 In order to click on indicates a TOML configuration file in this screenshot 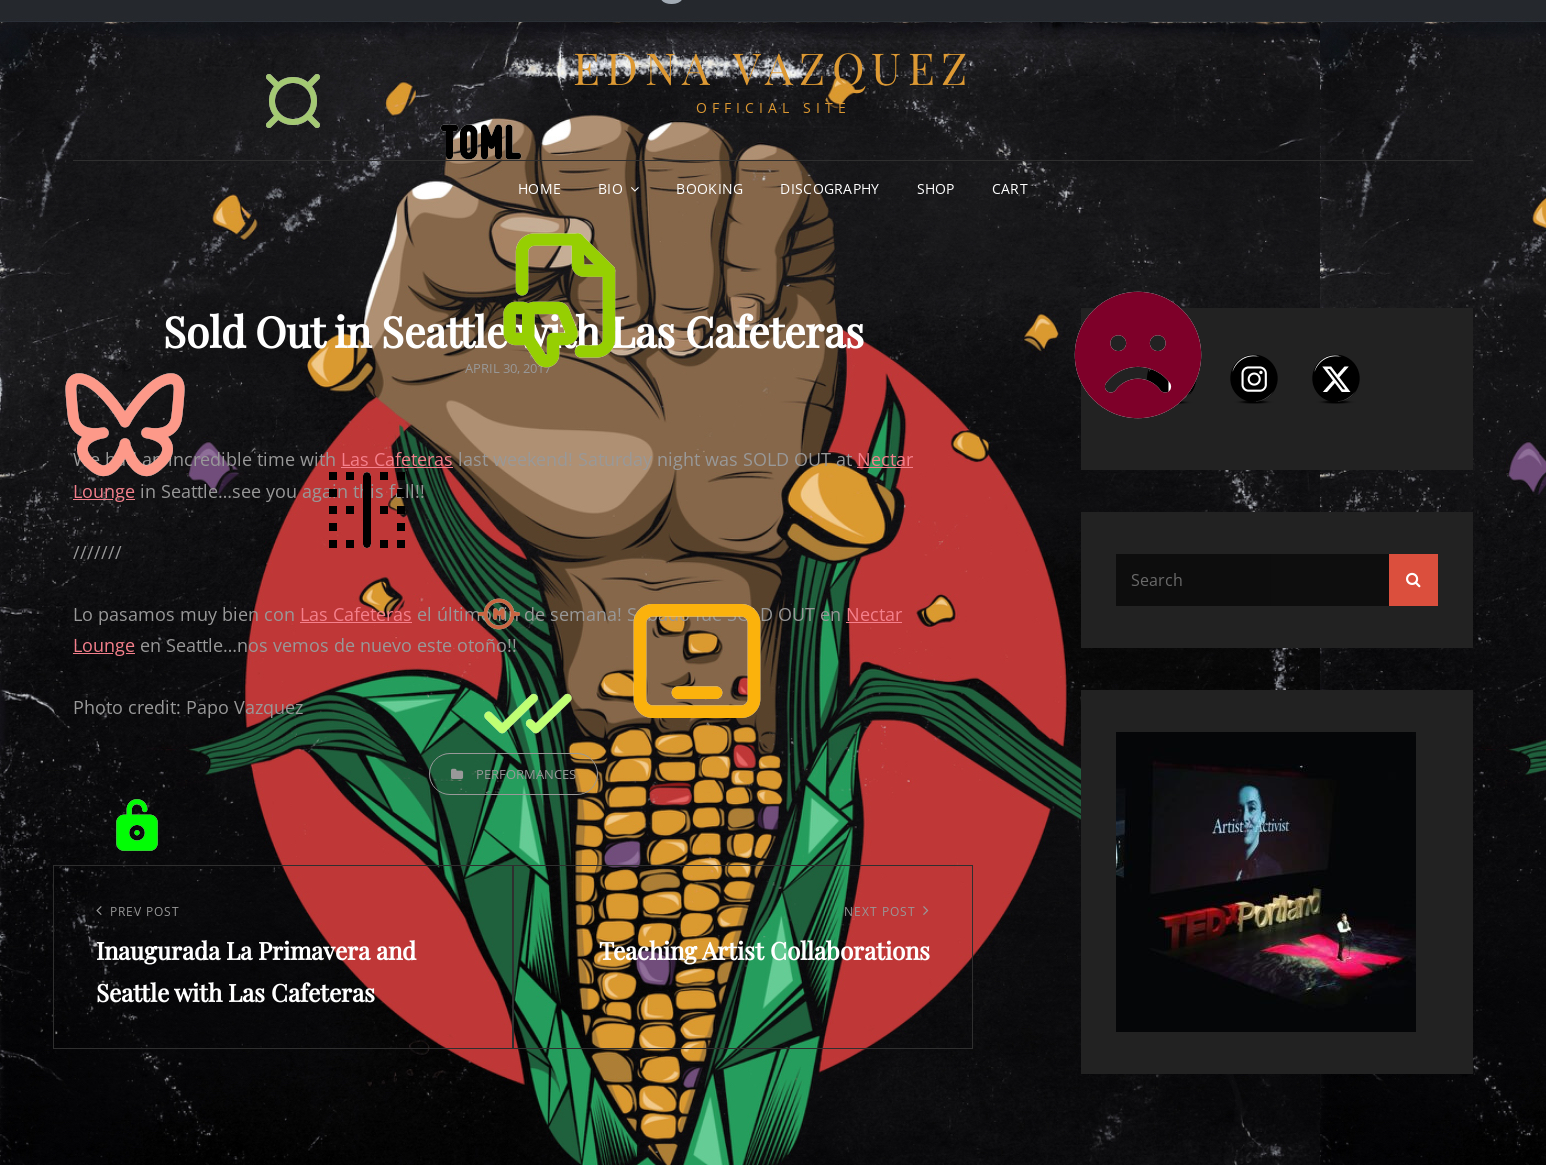, I will do `click(481, 142)`.